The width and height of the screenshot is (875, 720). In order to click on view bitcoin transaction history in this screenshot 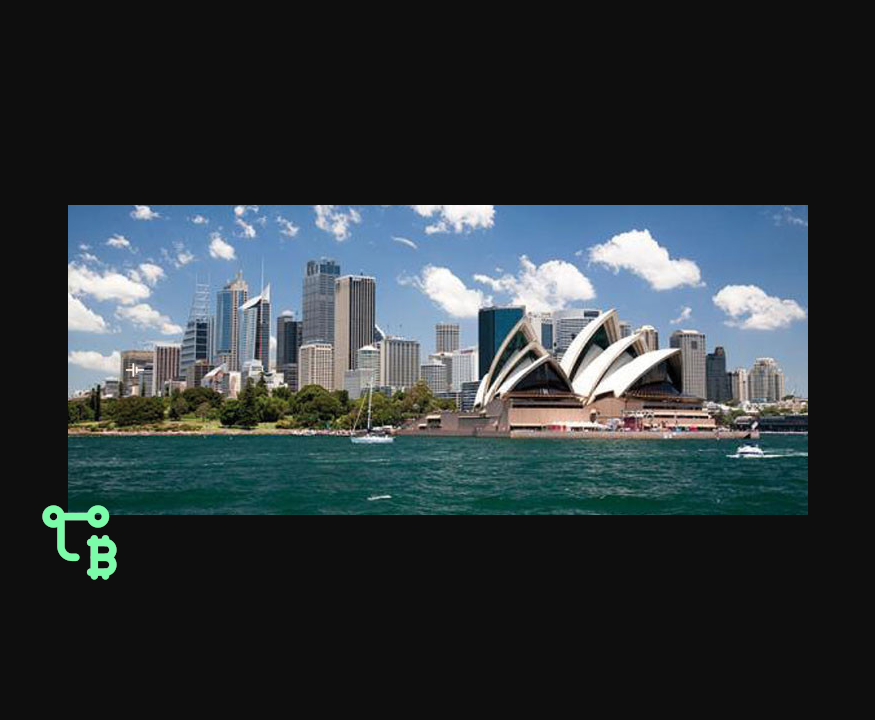, I will do `click(79, 542)`.